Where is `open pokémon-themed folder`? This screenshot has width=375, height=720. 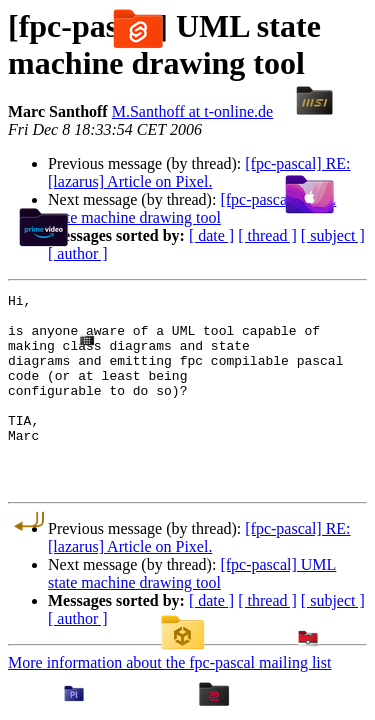 open pokémon-themed folder is located at coordinates (308, 639).